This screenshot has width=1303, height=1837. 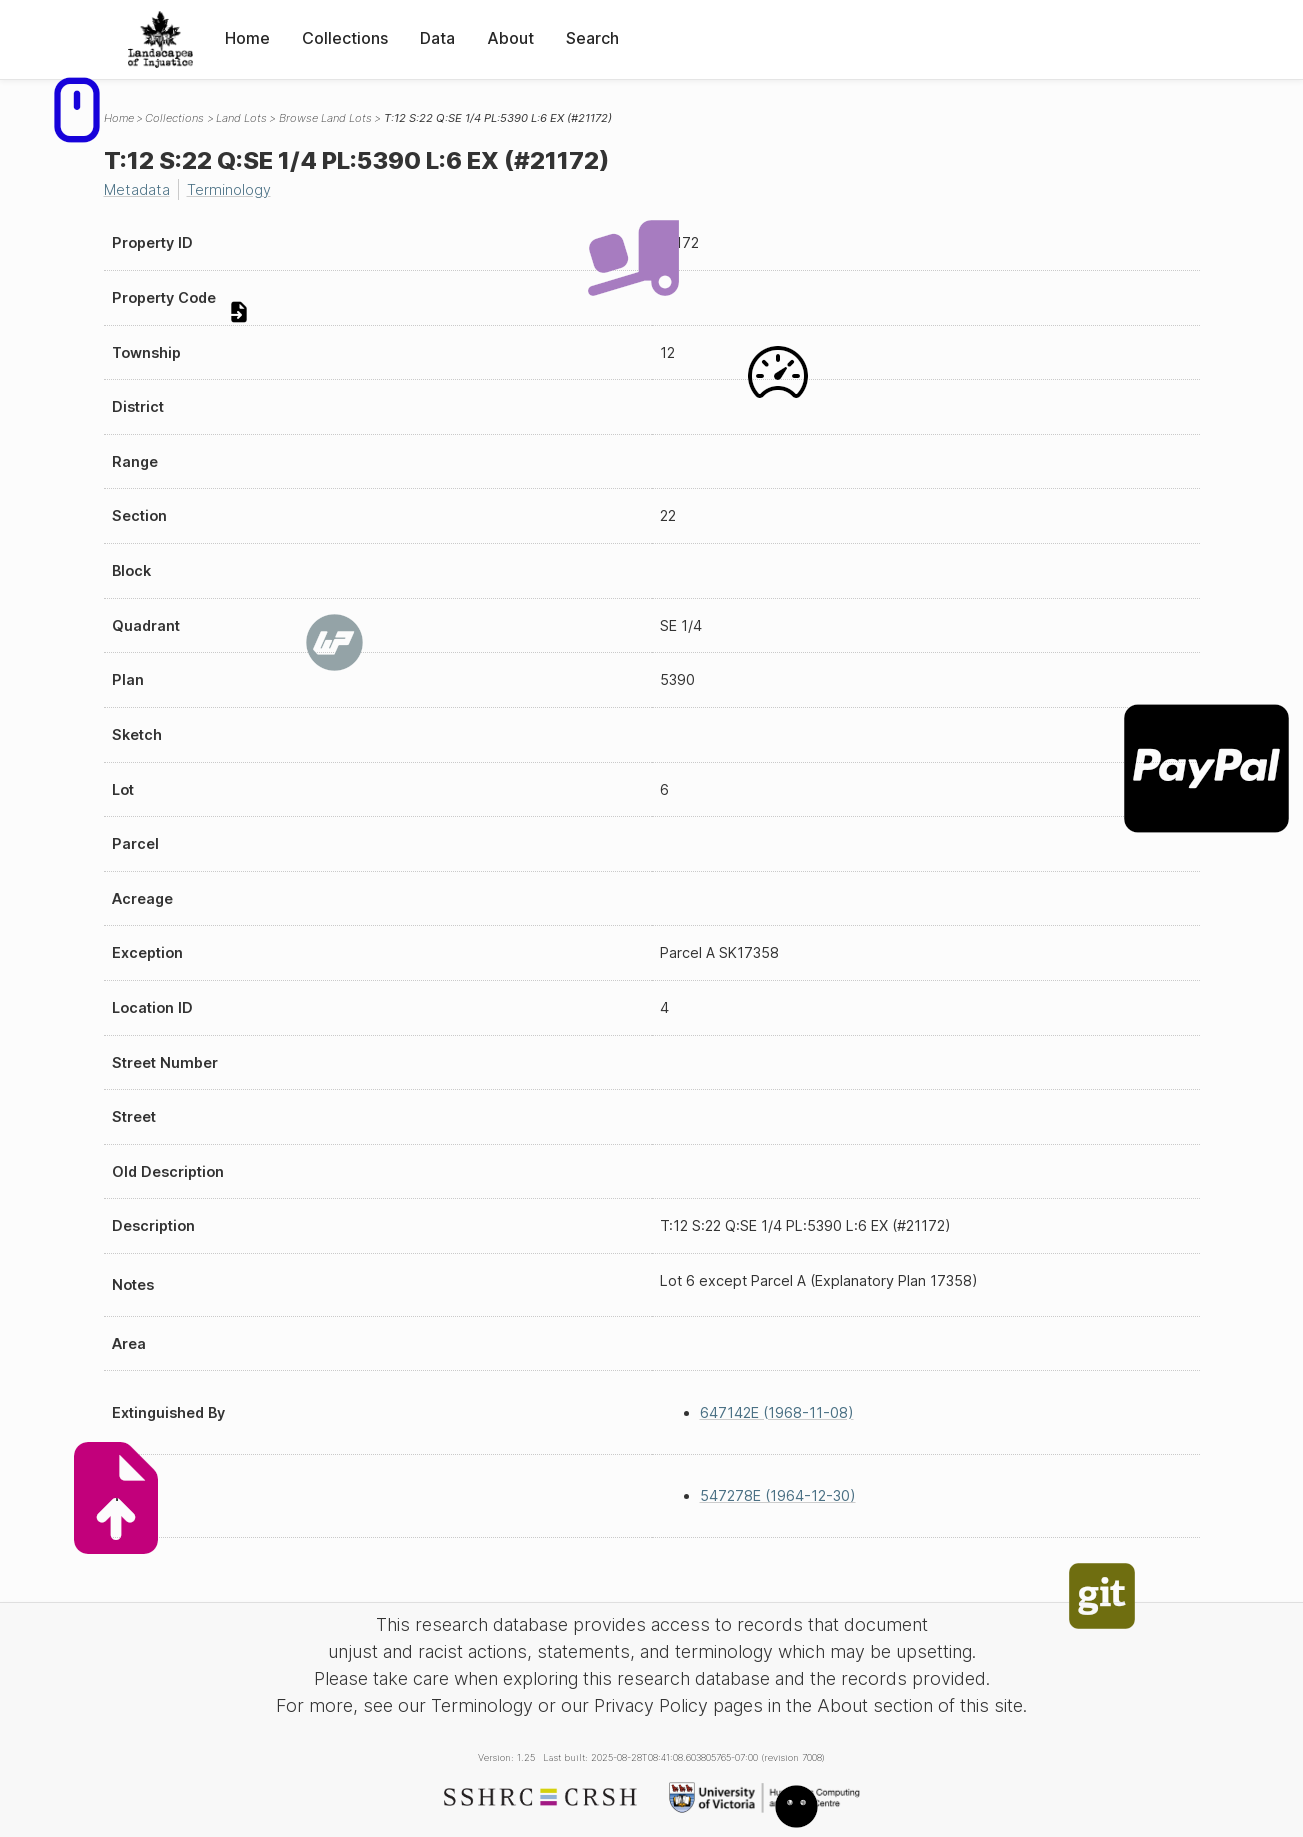 What do you see at coordinates (116, 1498) in the screenshot?
I see `upload a file` at bounding box center [116, 1498].